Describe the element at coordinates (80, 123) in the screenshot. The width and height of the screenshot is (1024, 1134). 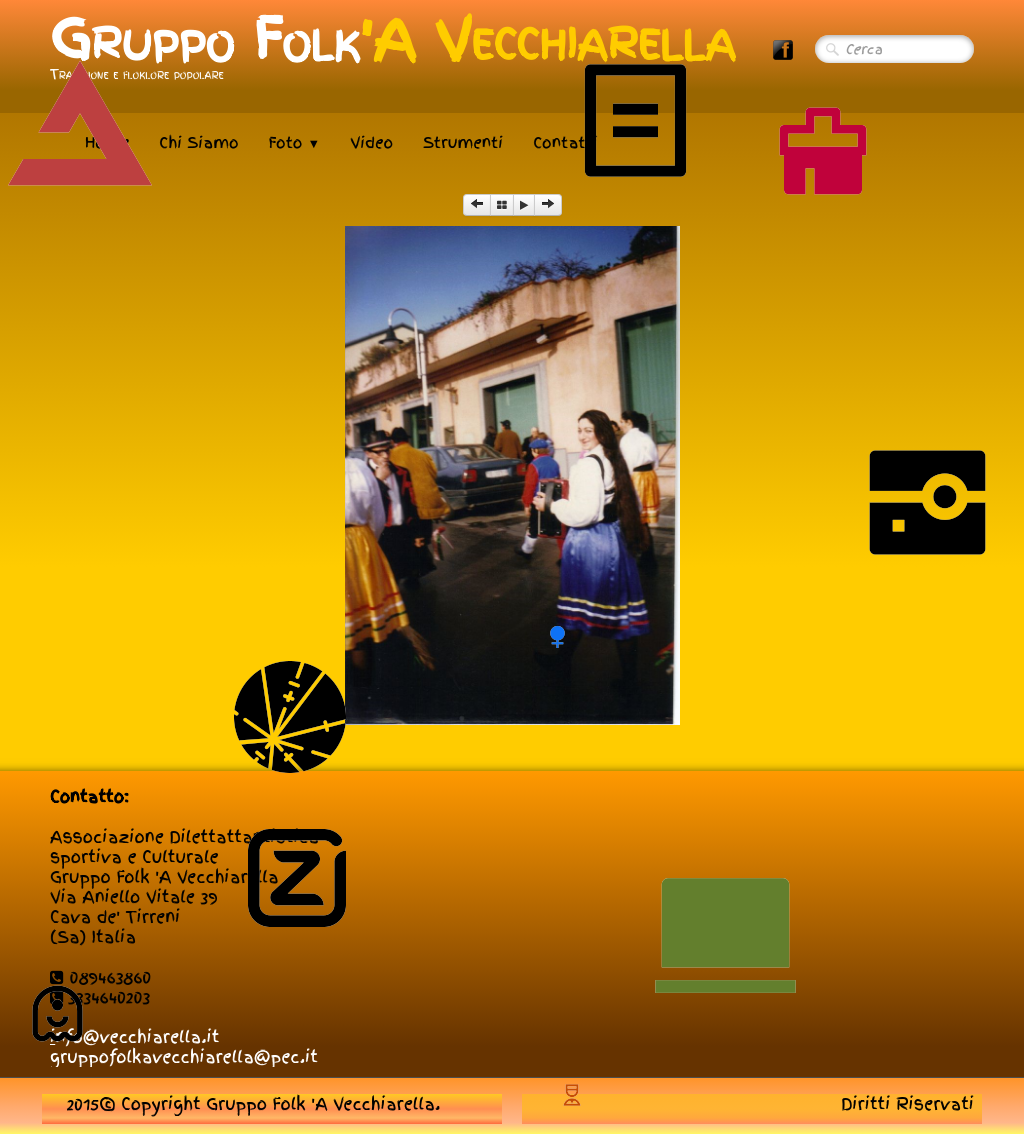
I see `AtlasOS logo` at that location.